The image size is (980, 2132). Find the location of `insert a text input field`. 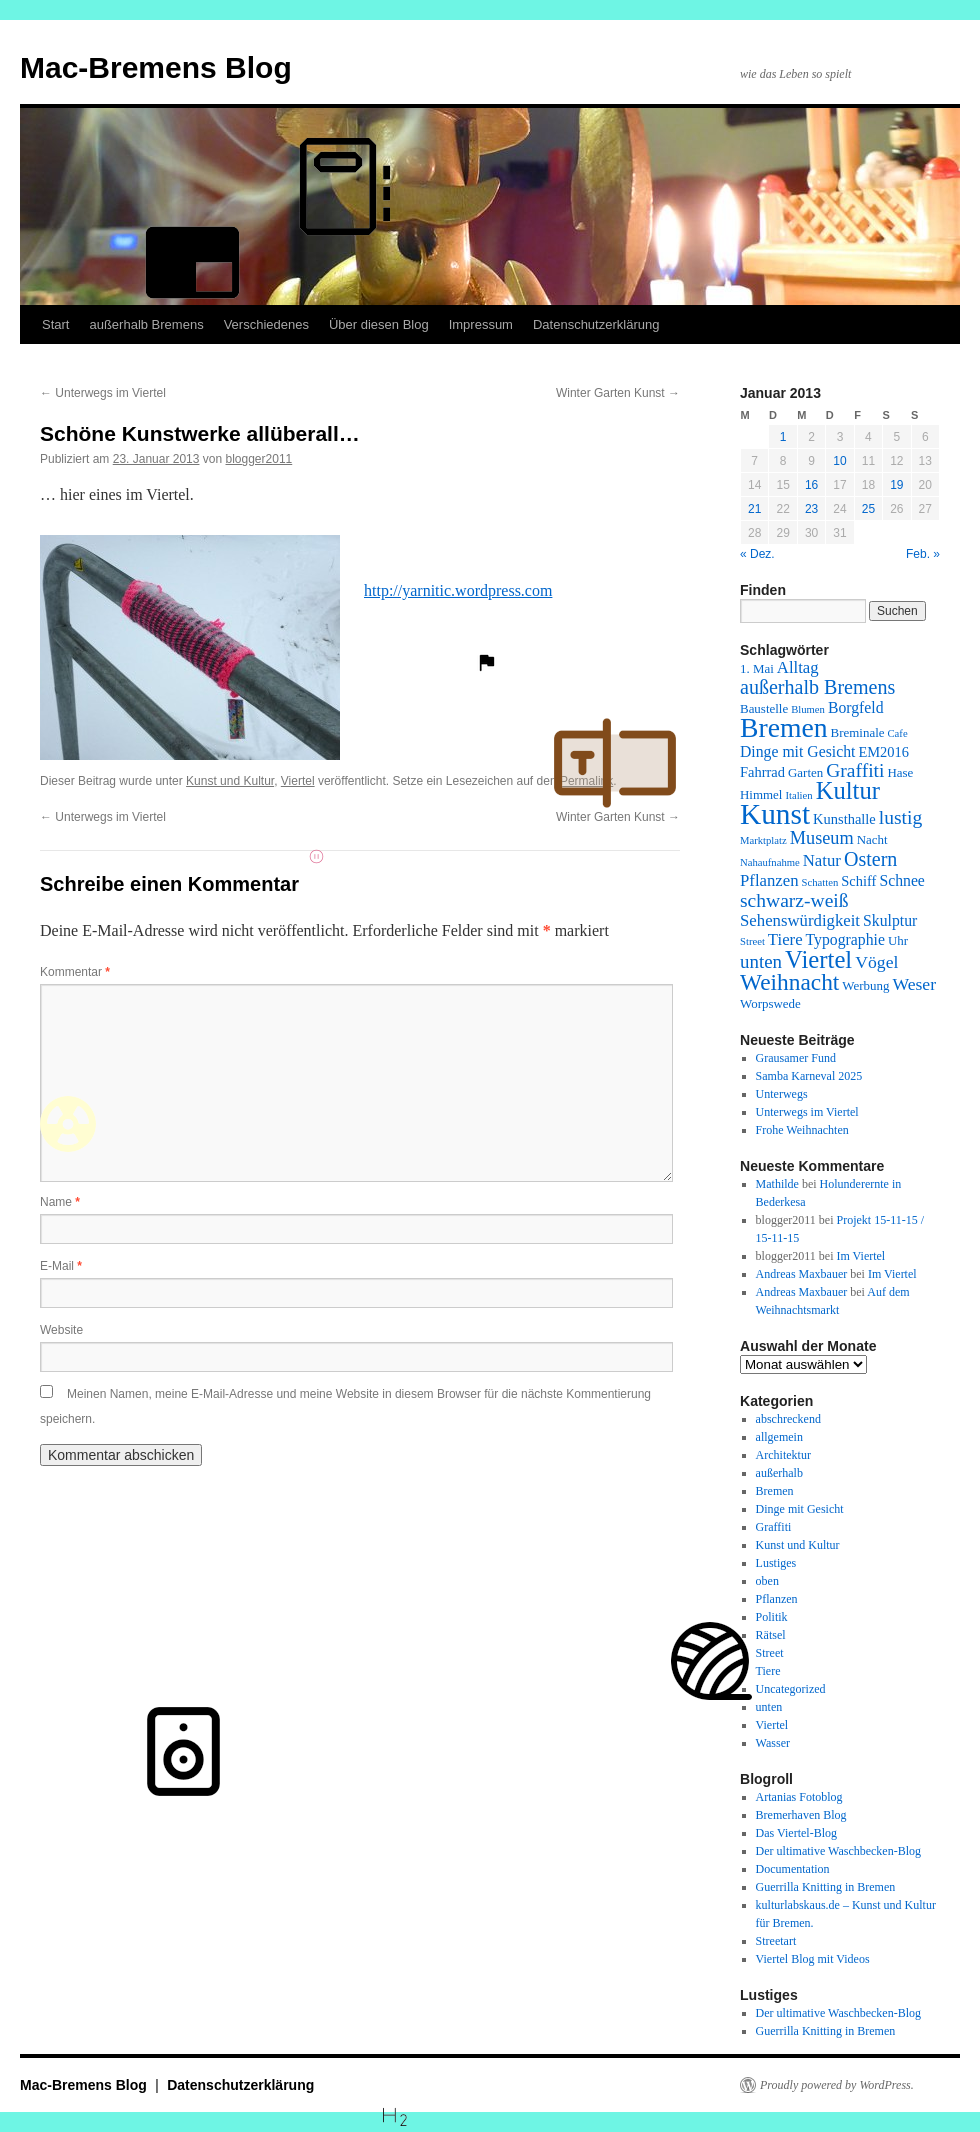

insert a text input field is located at coordinates (615, 763).